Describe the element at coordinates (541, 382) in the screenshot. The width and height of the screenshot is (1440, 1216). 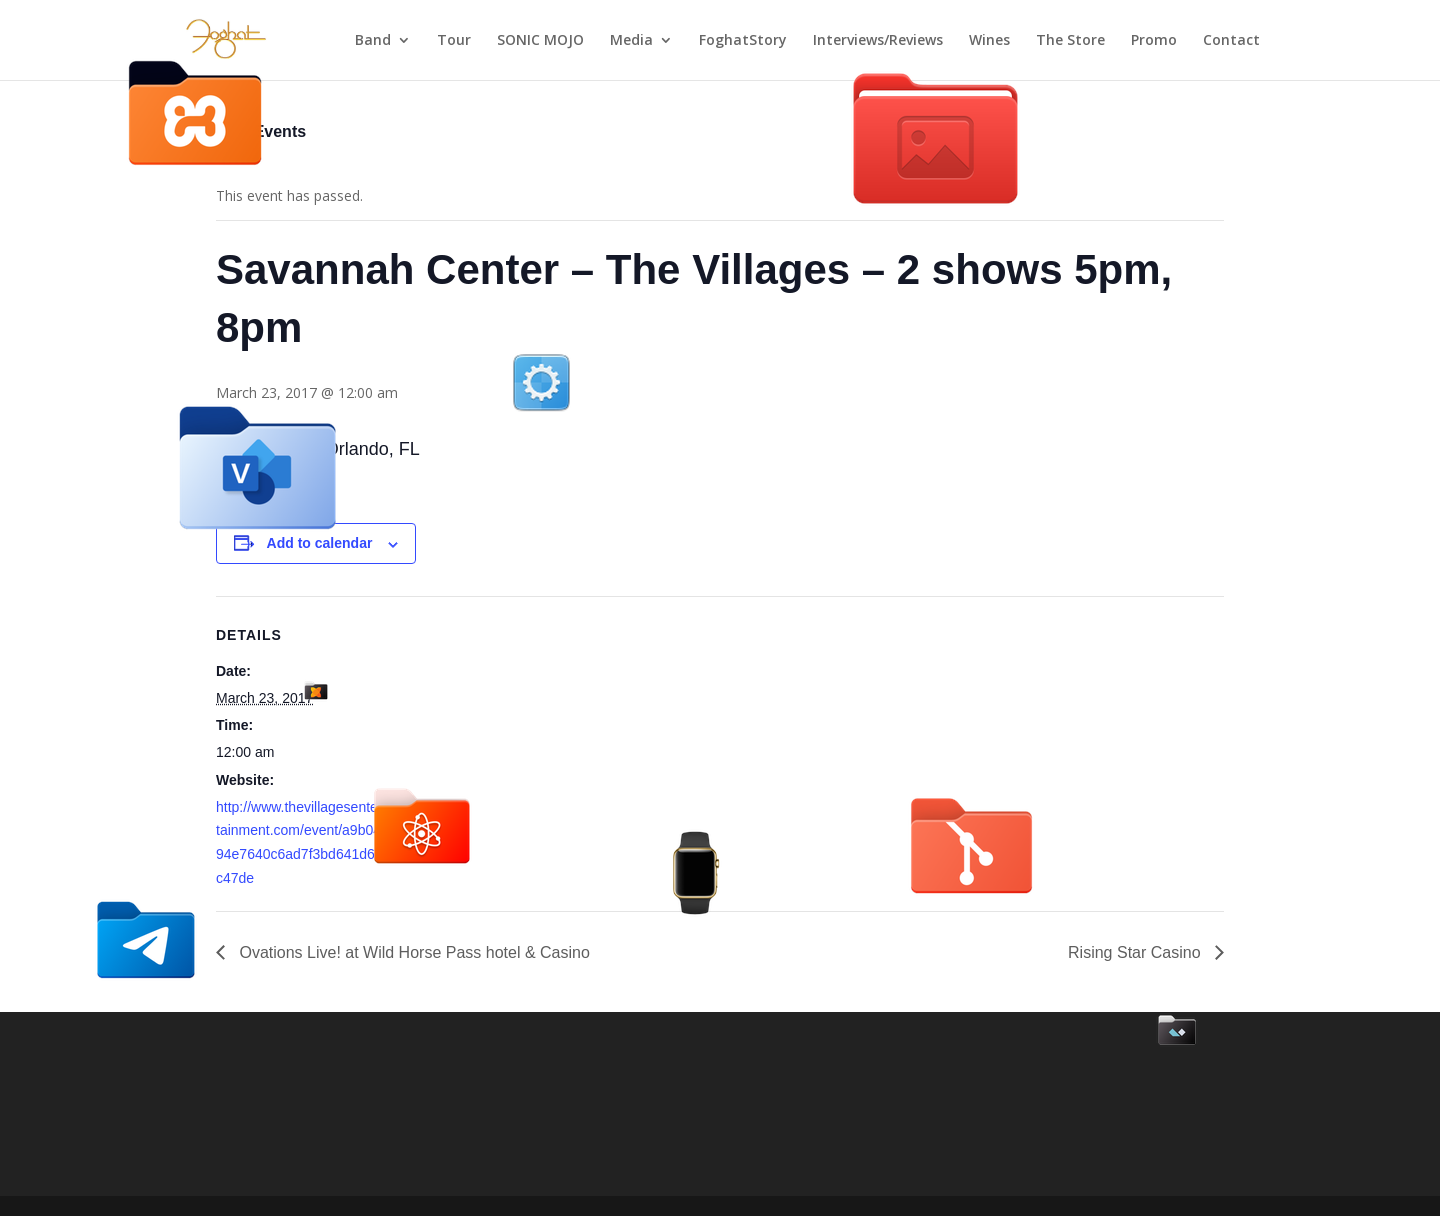
I see `windows installer package file` at that location.